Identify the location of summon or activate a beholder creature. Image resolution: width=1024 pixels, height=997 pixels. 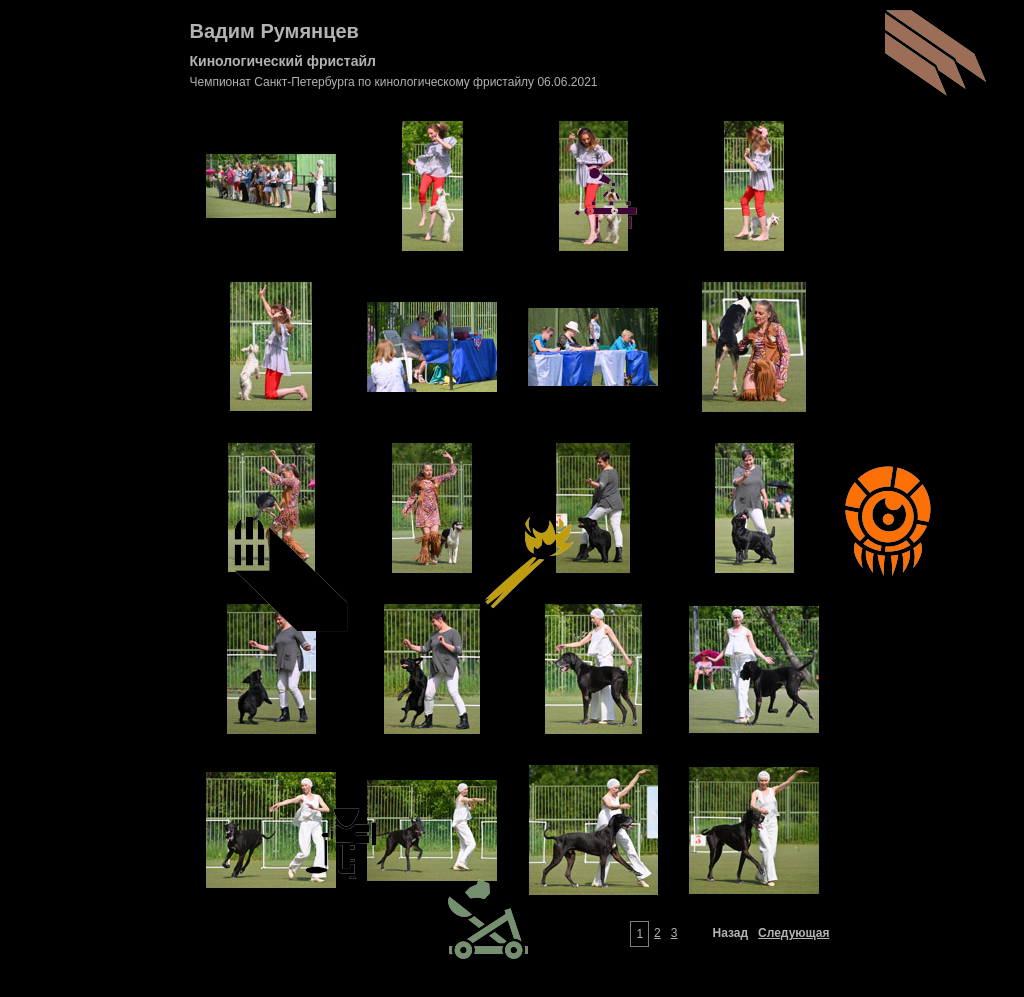
(888, 521).